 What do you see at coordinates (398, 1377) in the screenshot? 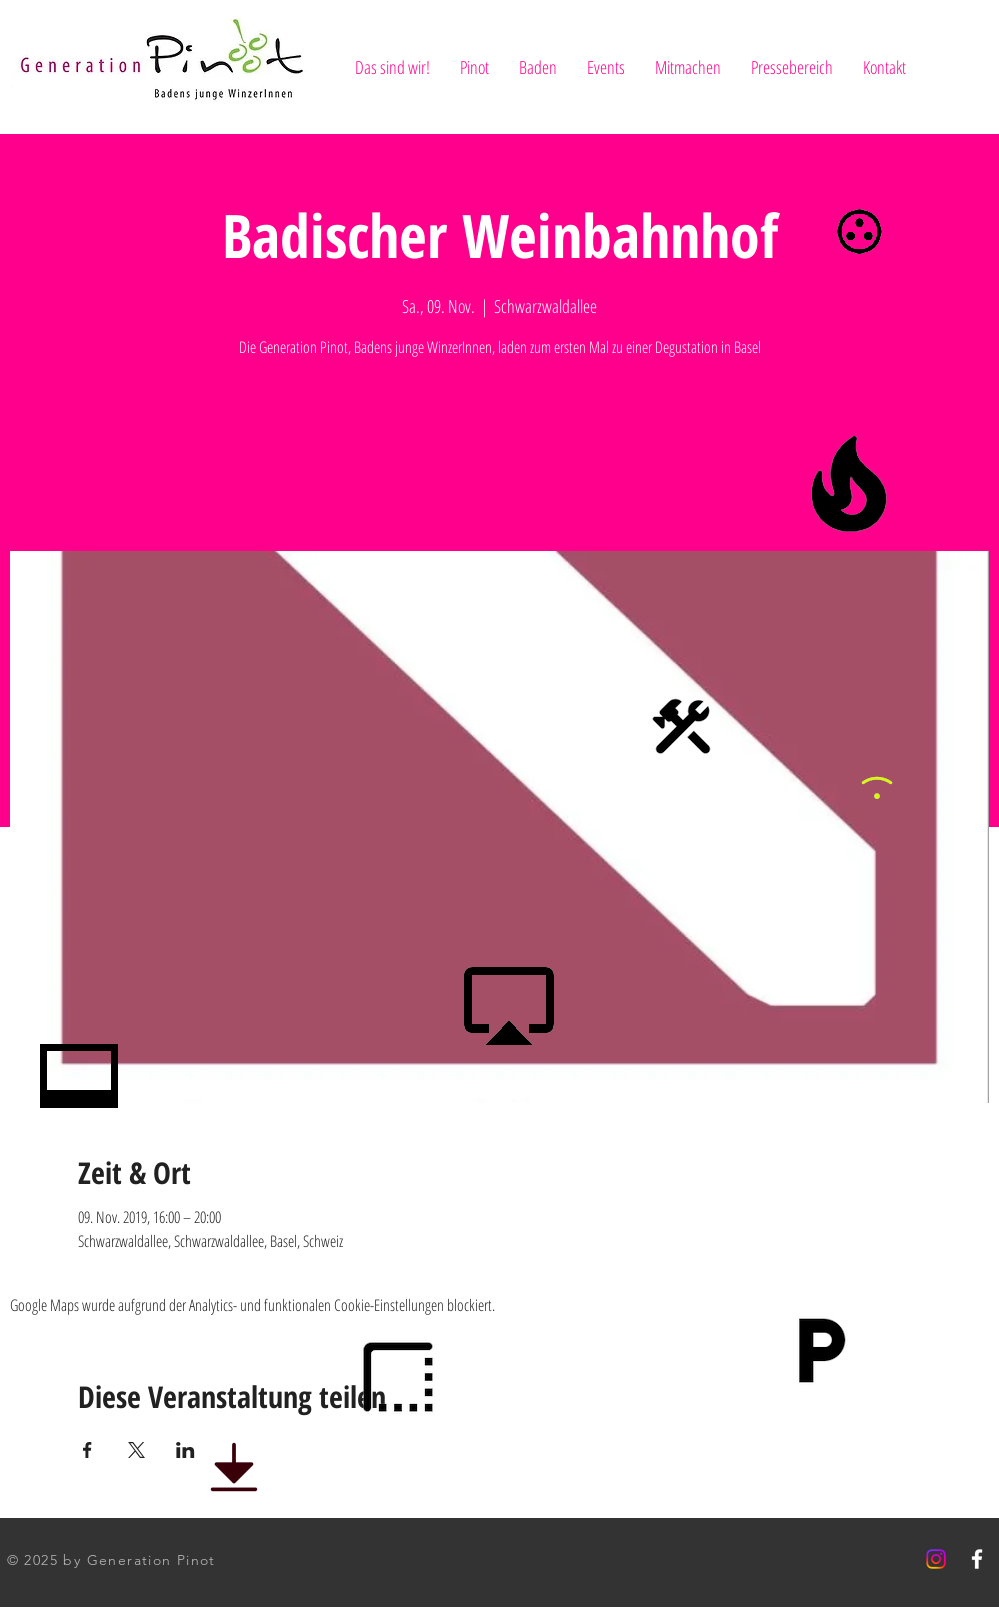
I see `customize border style for a selected element` at bounding box center [398, 1377].